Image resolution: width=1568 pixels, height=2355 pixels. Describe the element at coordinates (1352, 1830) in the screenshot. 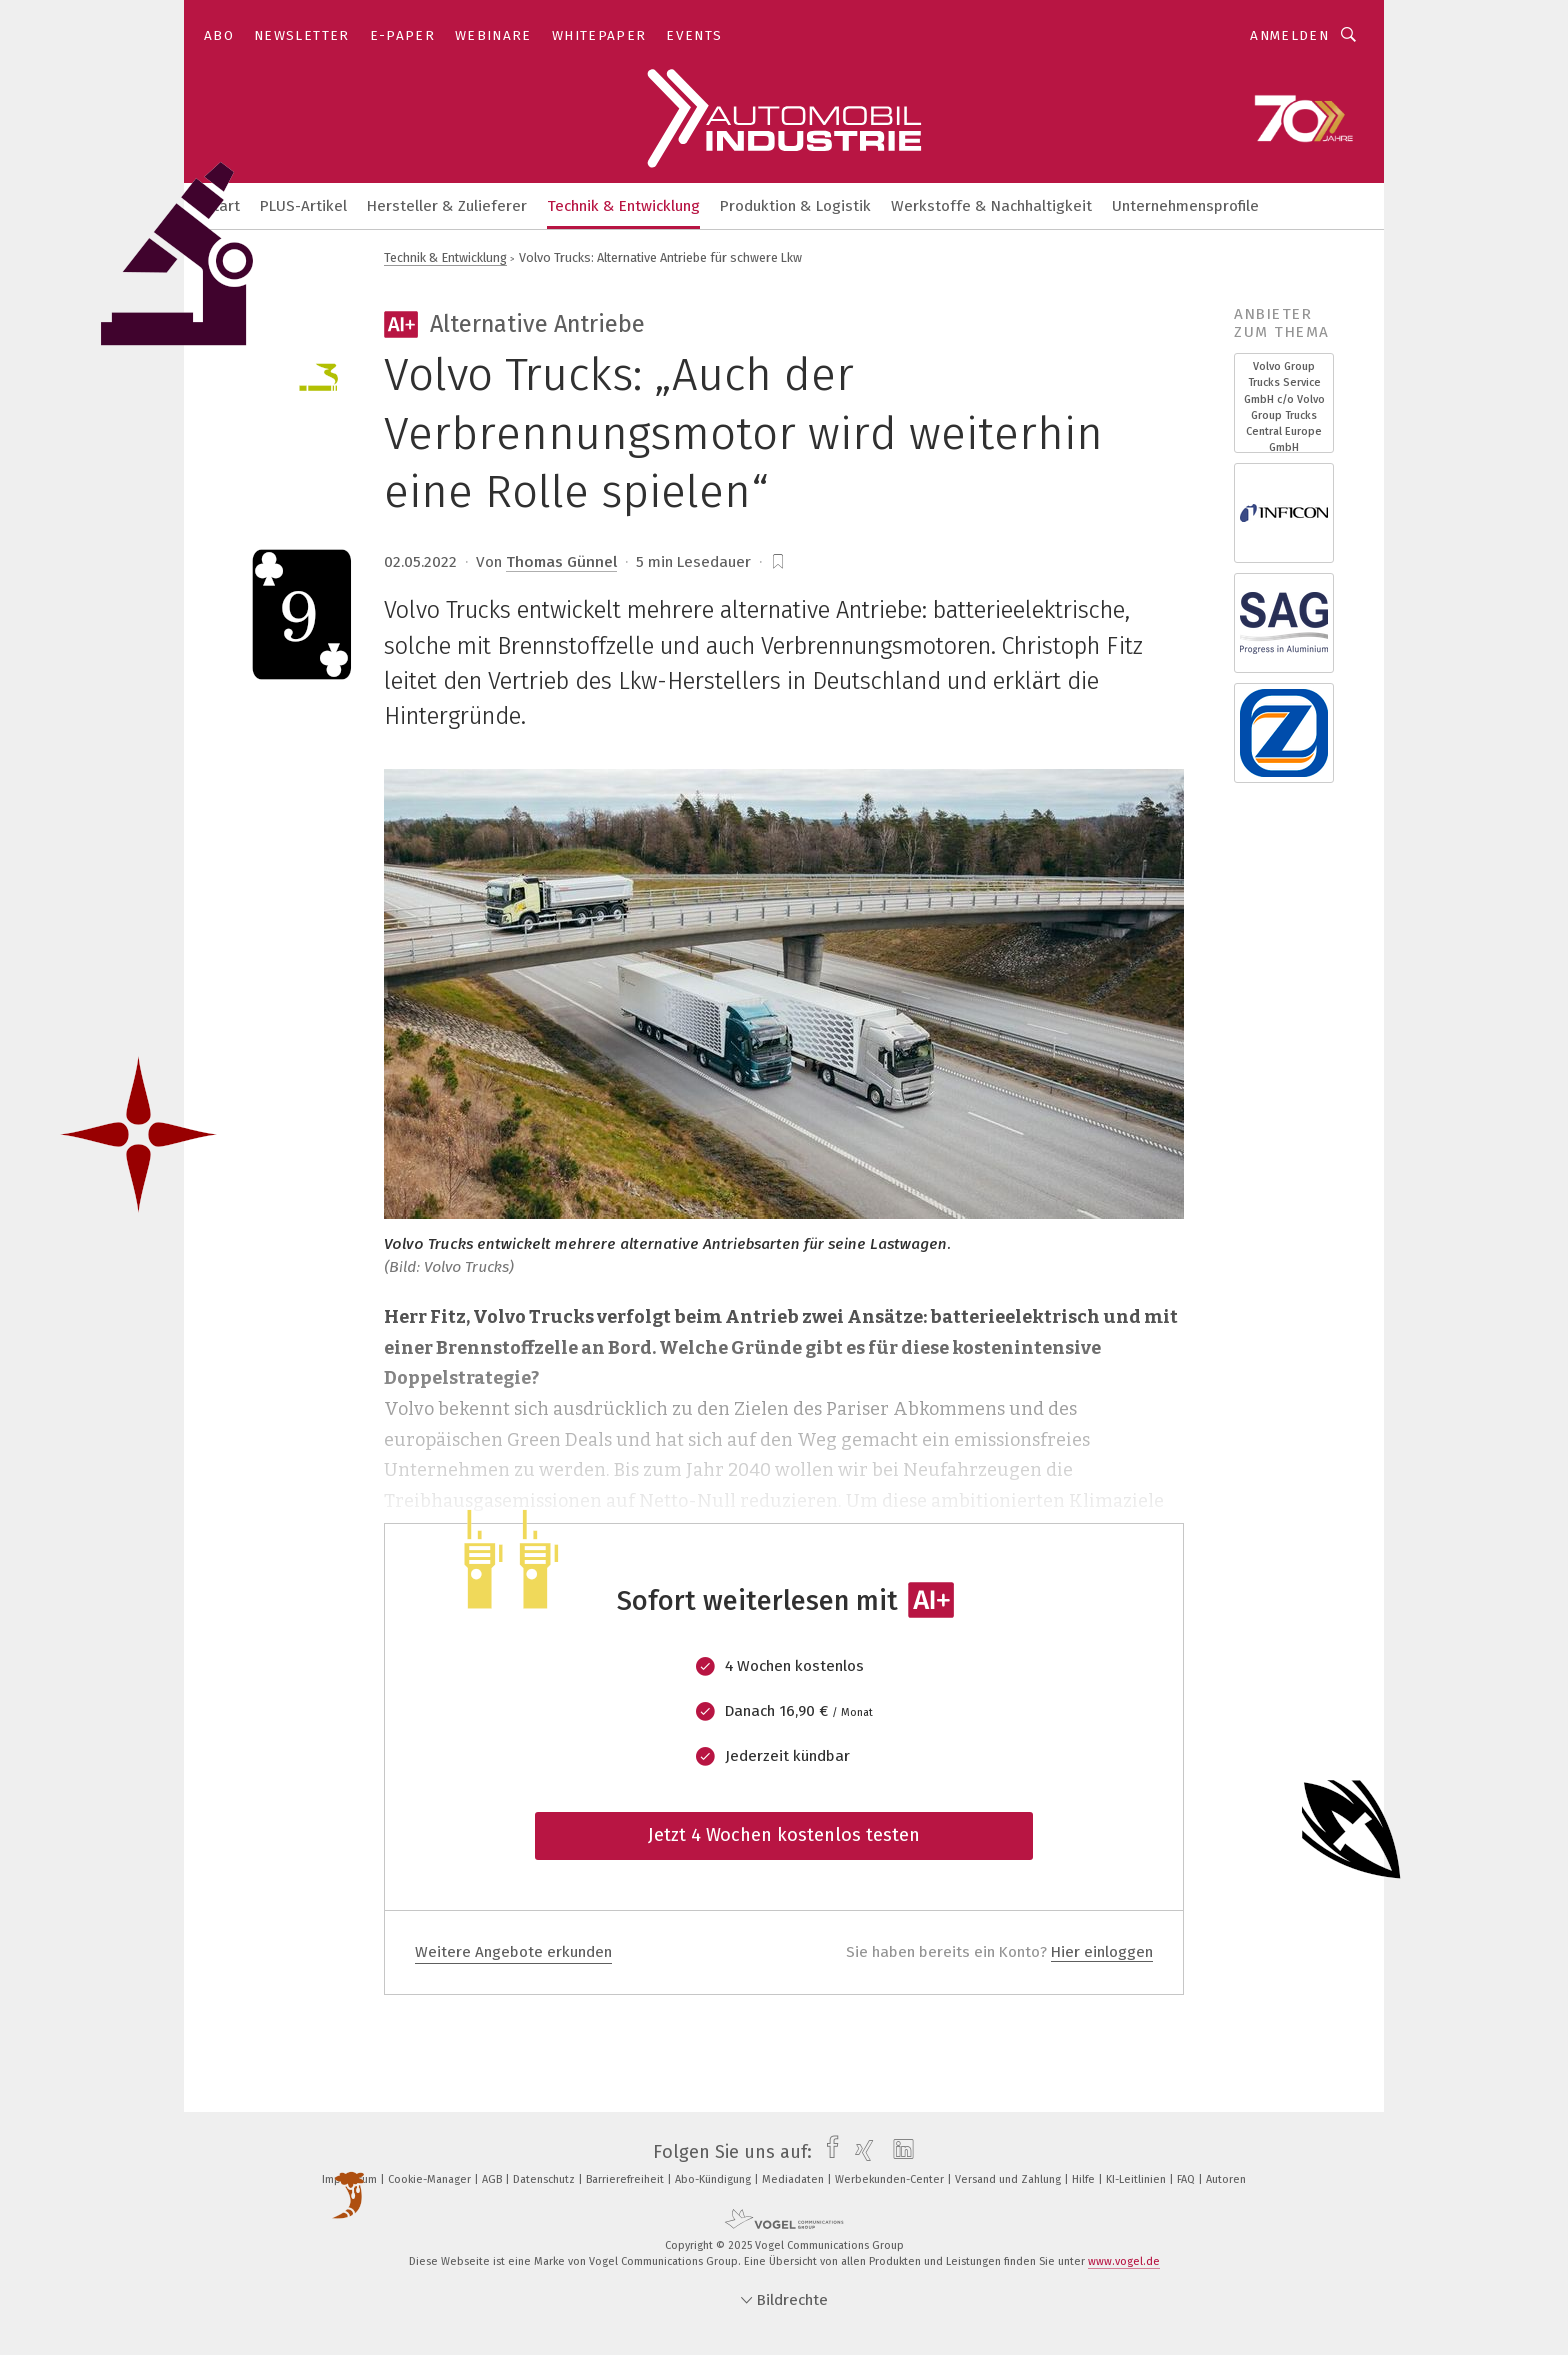

I see `throw or launch a dagger attack` at that location.